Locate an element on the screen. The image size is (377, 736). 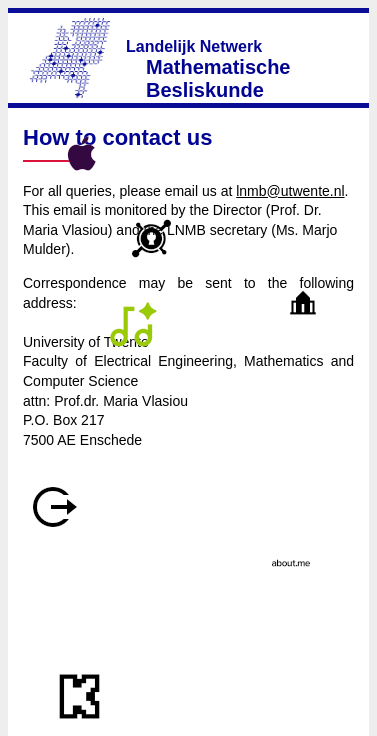
access AI-powered music features is located at coordinates (134, 326).